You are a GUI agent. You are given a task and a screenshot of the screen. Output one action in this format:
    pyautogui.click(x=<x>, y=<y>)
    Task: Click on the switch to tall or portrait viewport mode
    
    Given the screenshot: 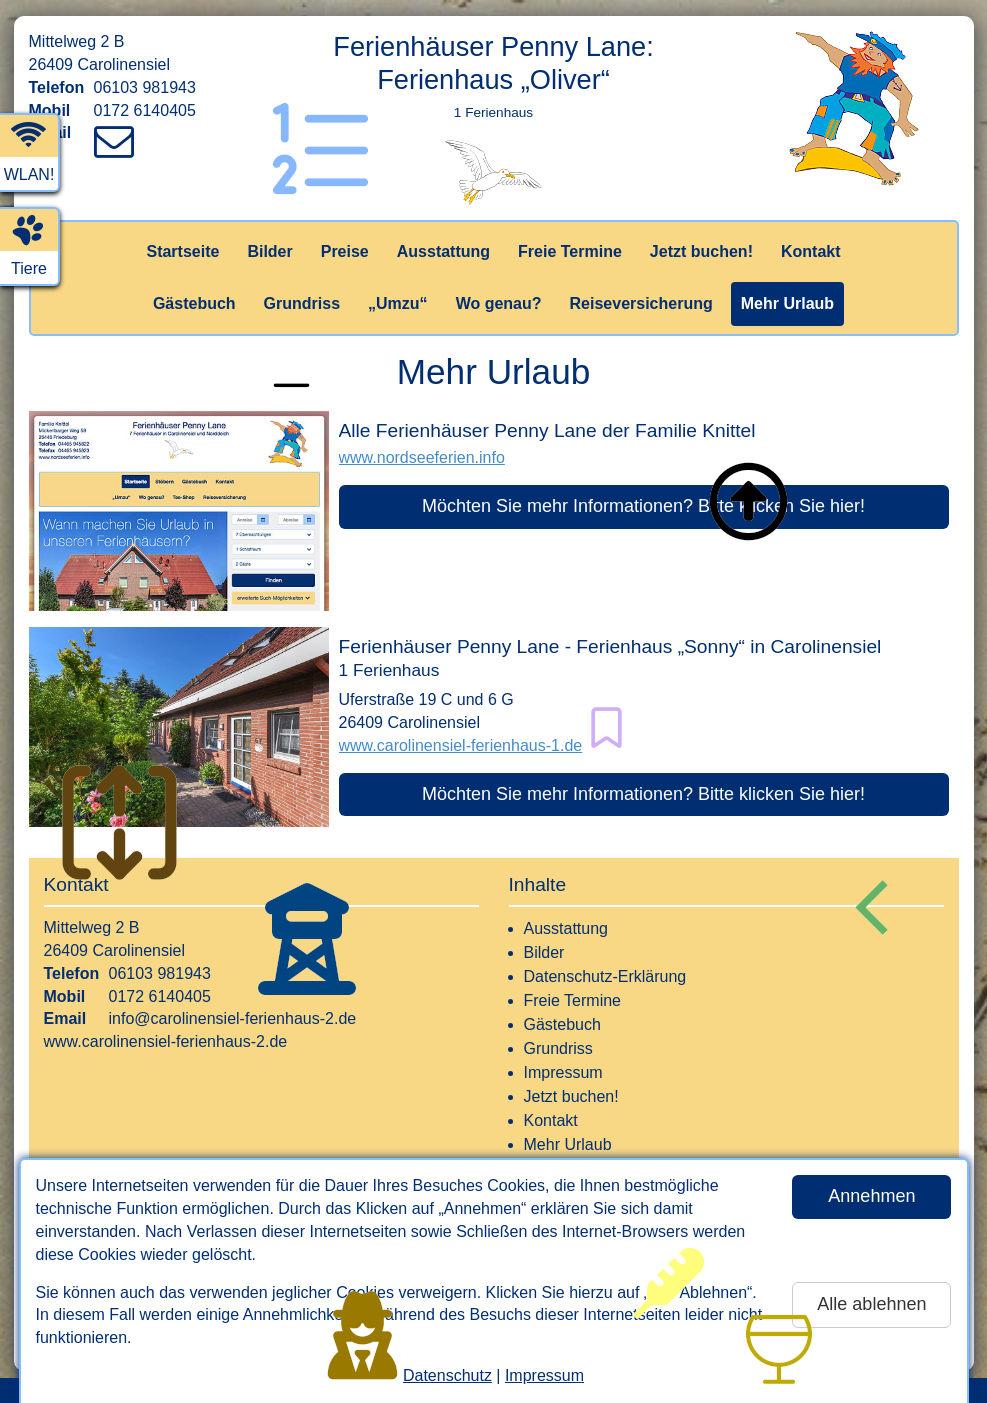 What is the action you would take?
    pyautogui.click(x=119, y=822)
    